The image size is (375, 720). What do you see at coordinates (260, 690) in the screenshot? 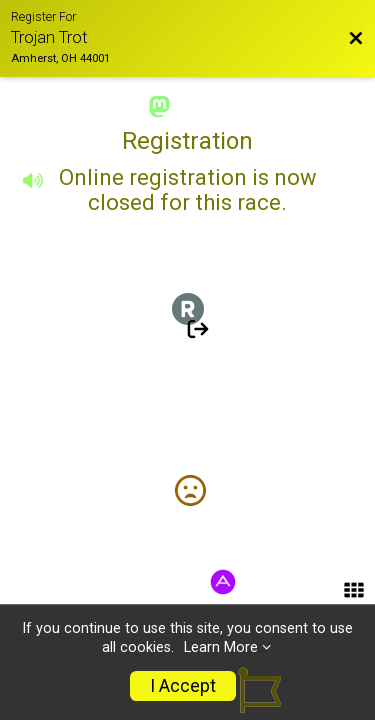
I see `flag or bookmark an item` at bounding box center [260, 690].